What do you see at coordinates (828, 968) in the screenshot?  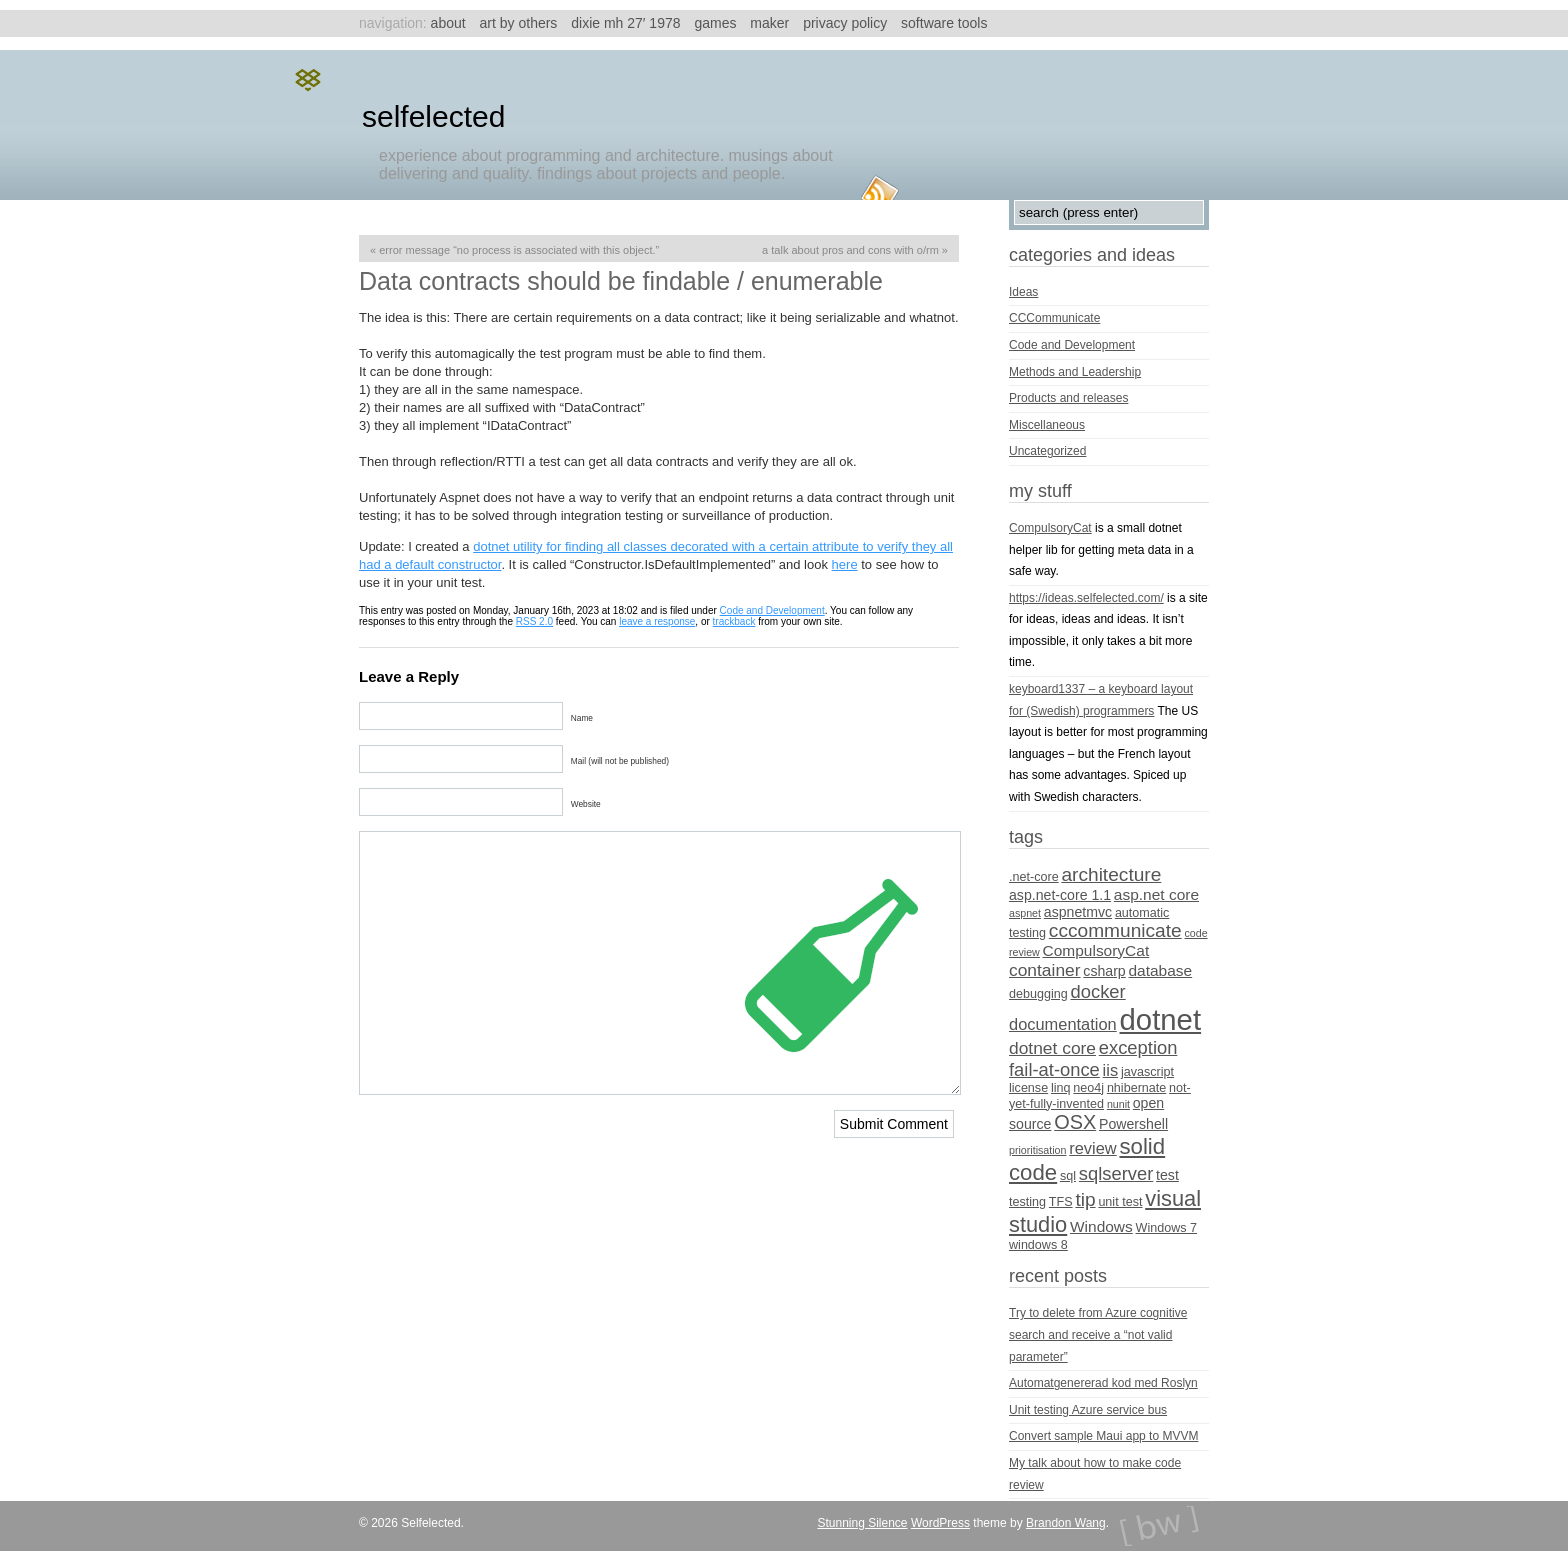 I see `browse or access beer and beverage options` at bounding box center [828, 968].